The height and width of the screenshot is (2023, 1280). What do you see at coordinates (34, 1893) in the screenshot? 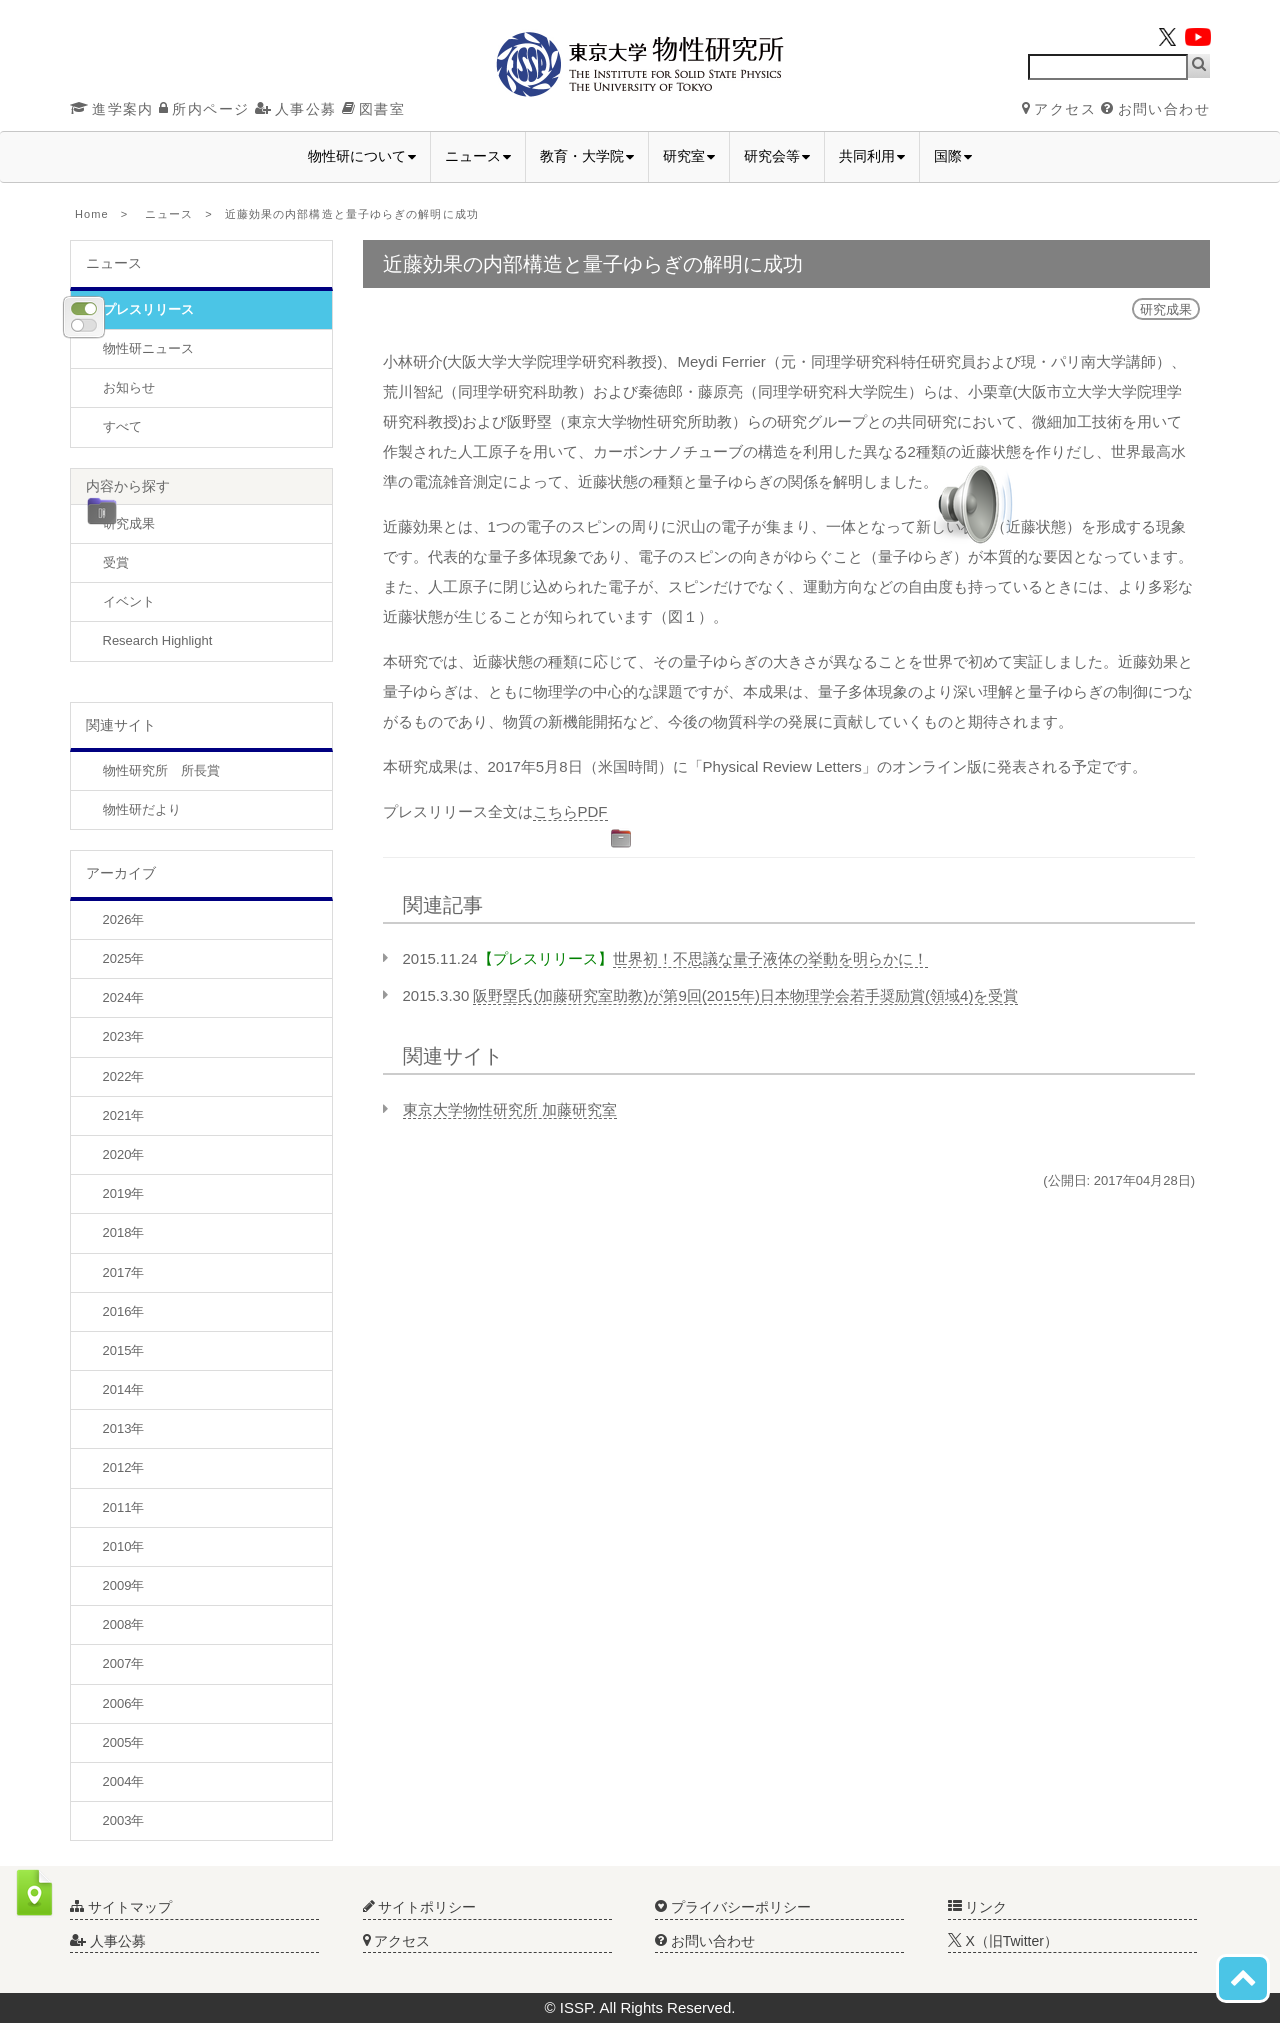
I see `openstreetmap data file` at bounding box center [34, 1893].